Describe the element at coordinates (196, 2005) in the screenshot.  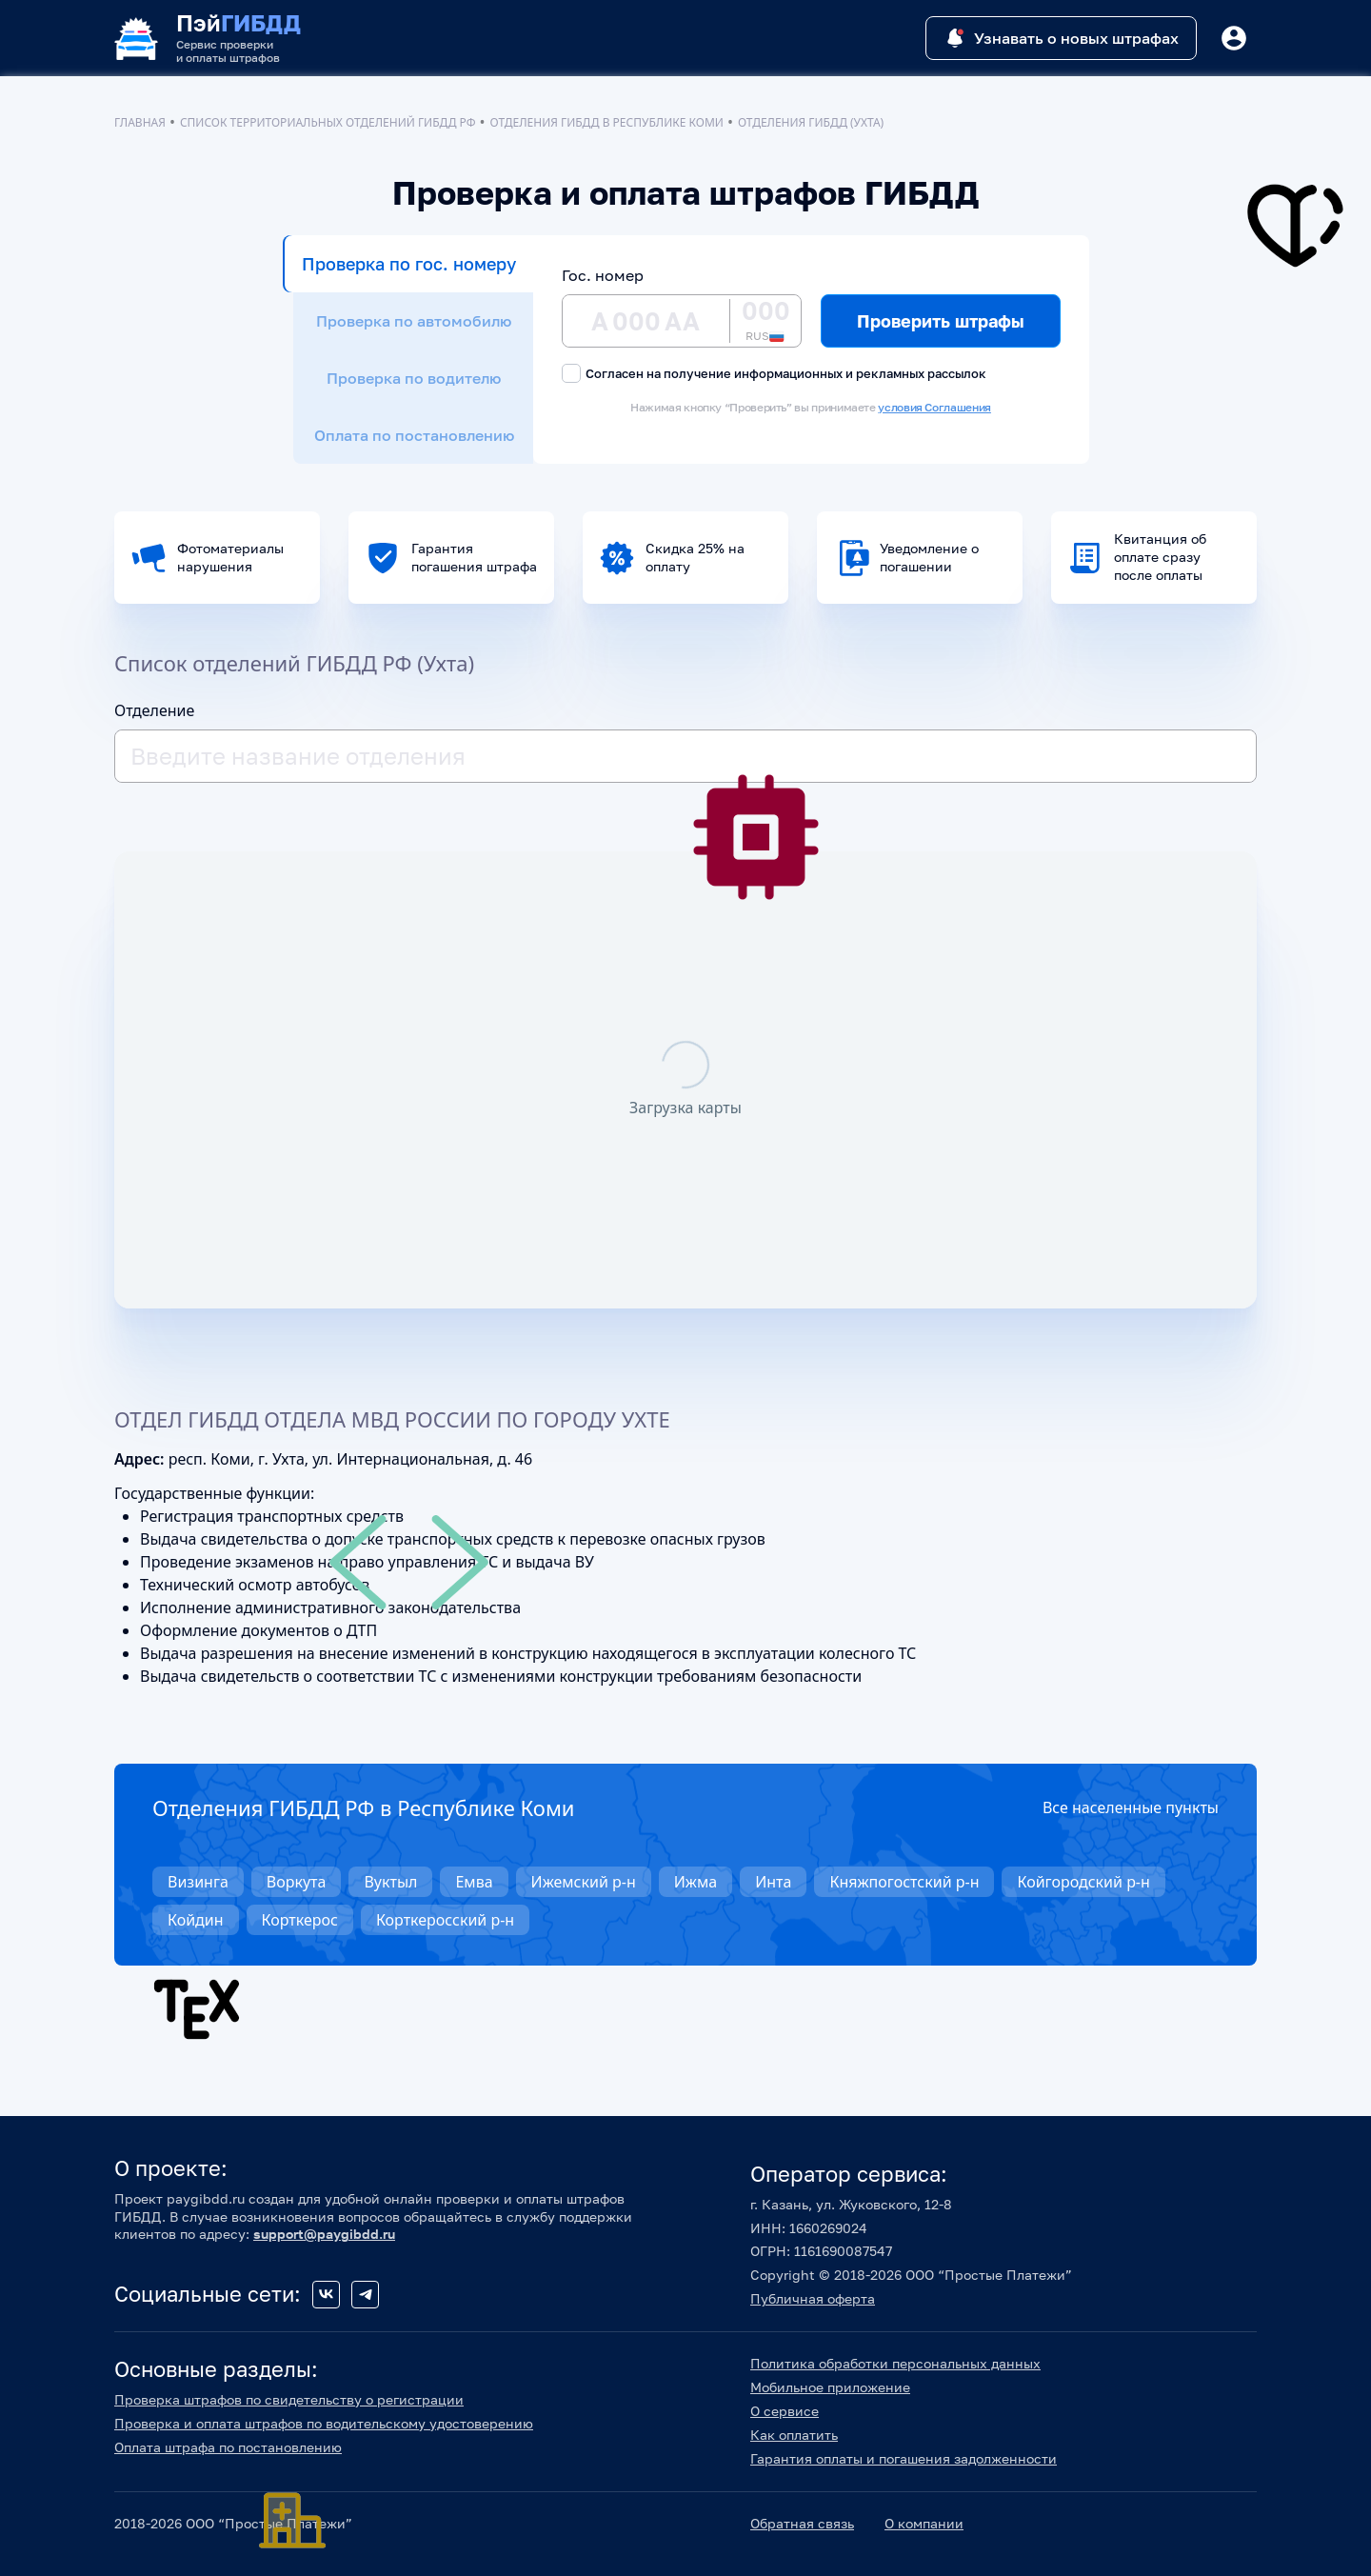
I see `format document using TeX typesetting` at that location.